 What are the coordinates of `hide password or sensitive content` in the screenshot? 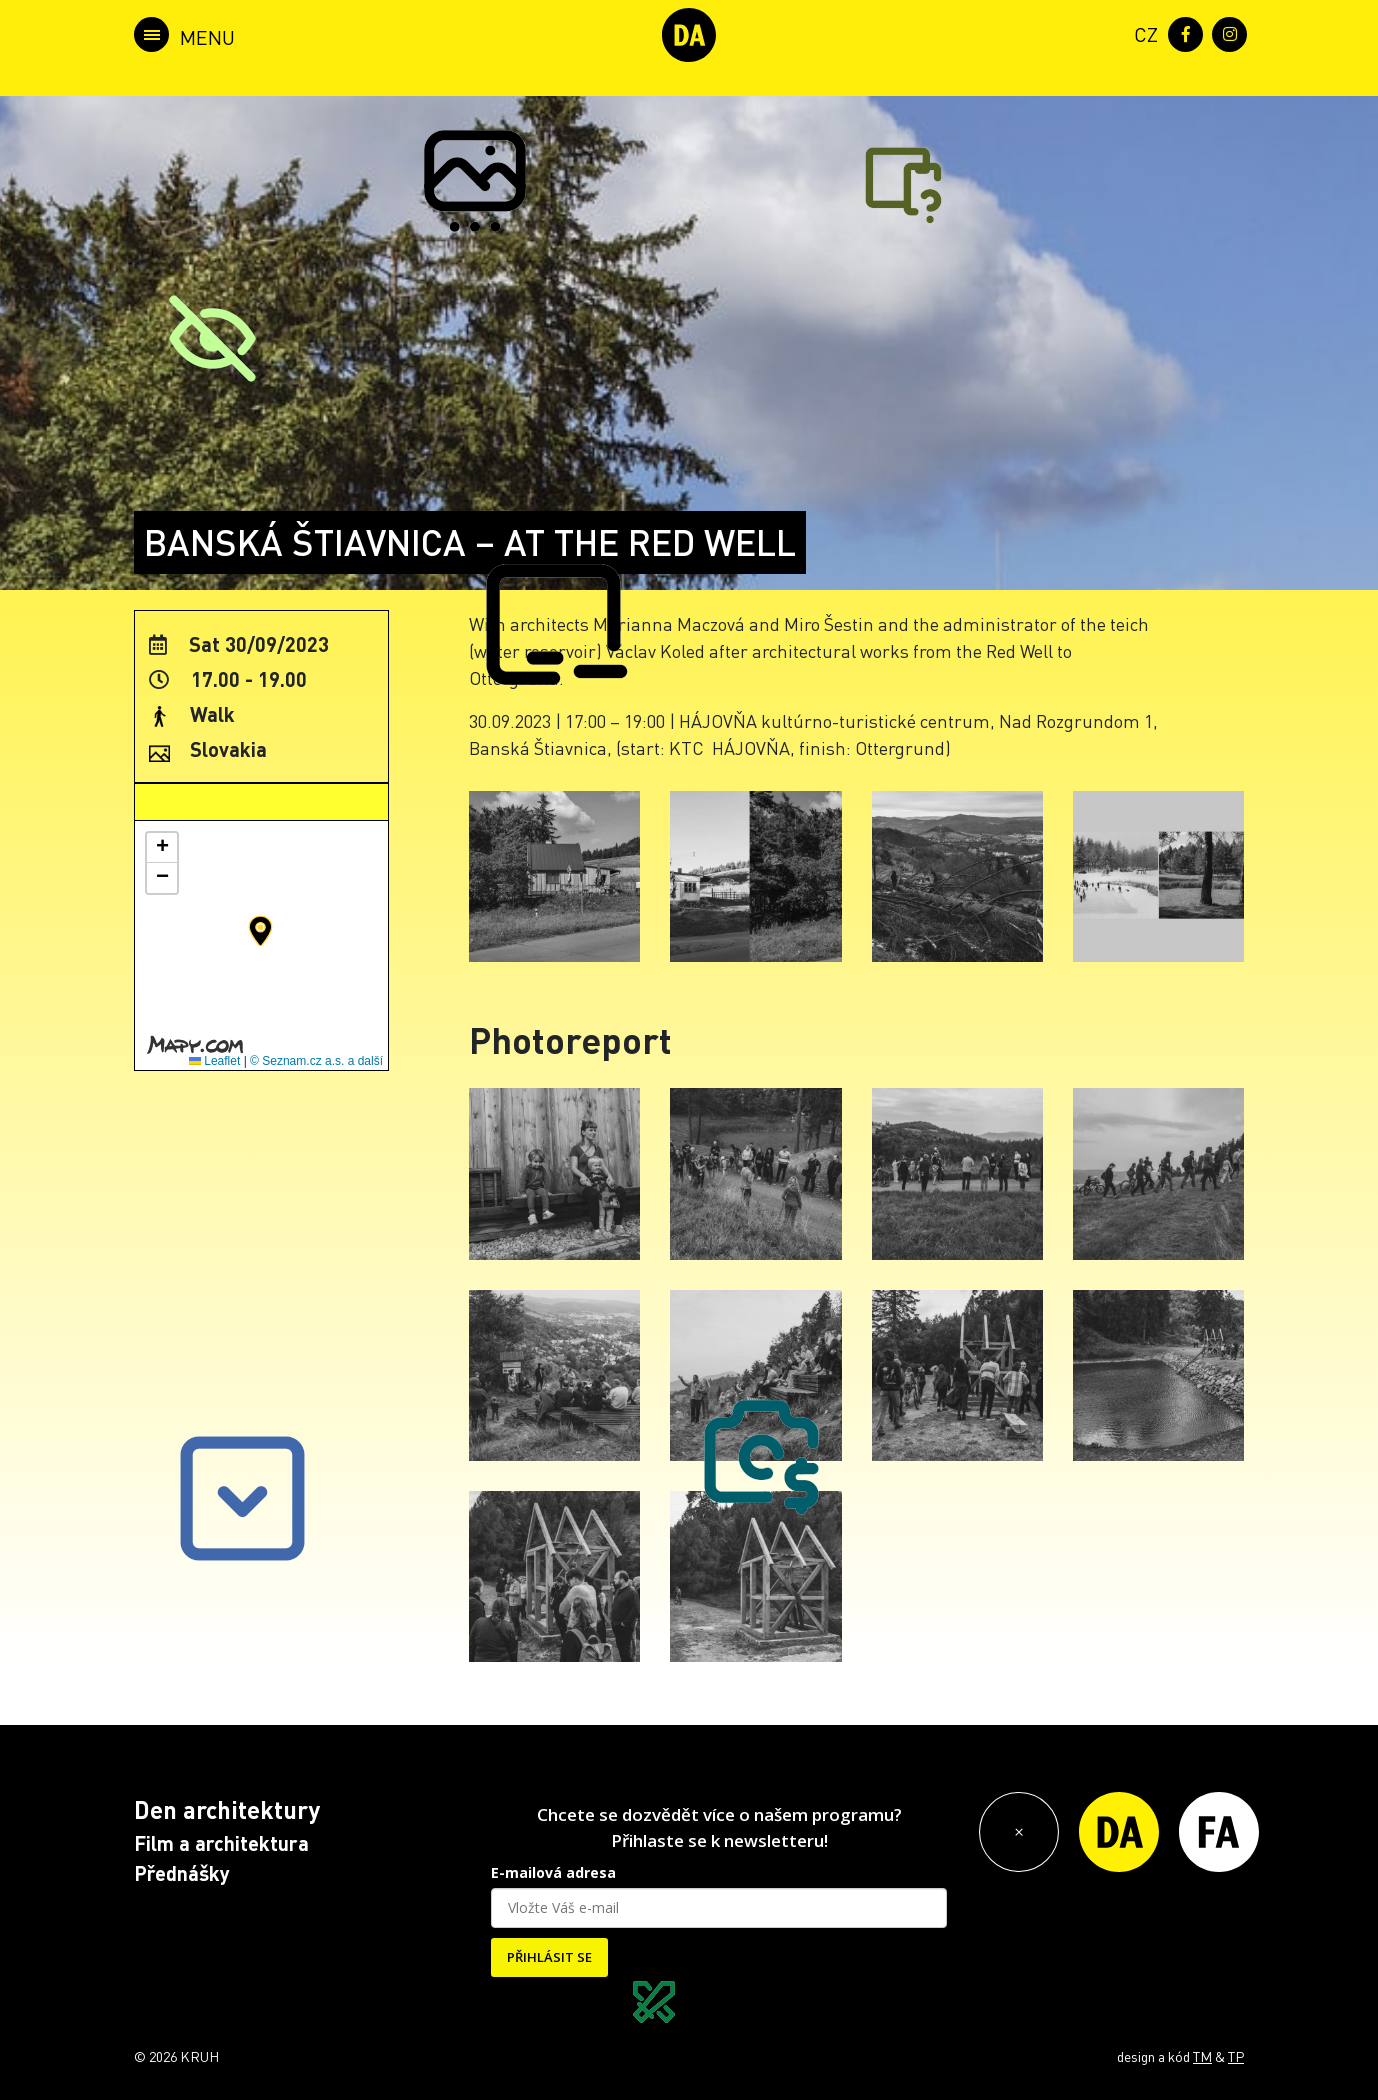 It's located at (212, 338).